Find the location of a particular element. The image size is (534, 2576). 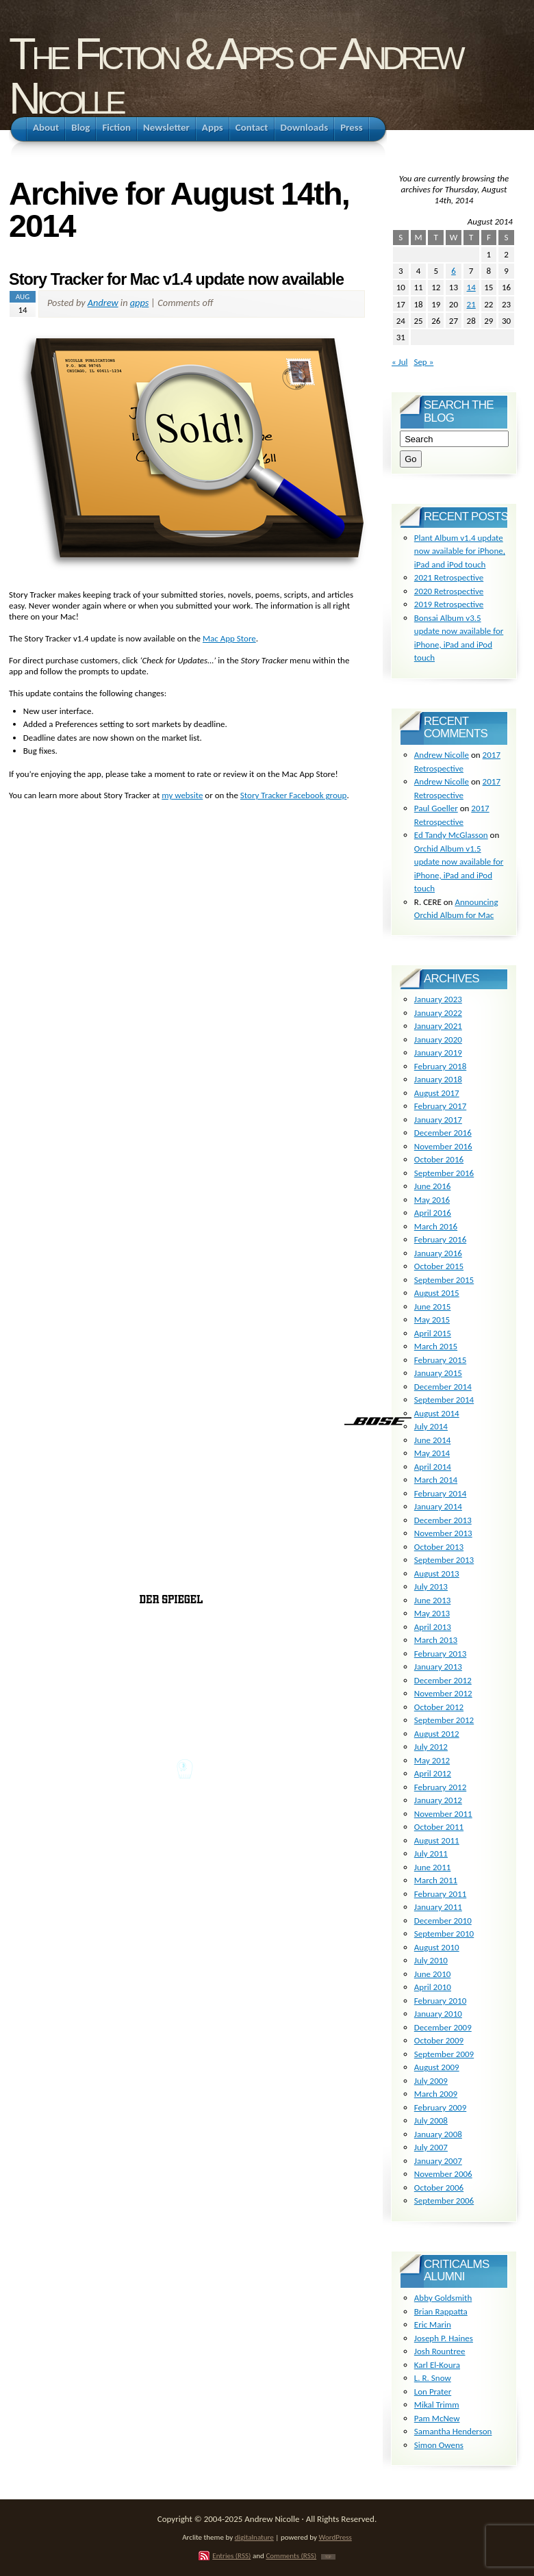

ScyllaDB logo is located at coordinates (185, 1769).